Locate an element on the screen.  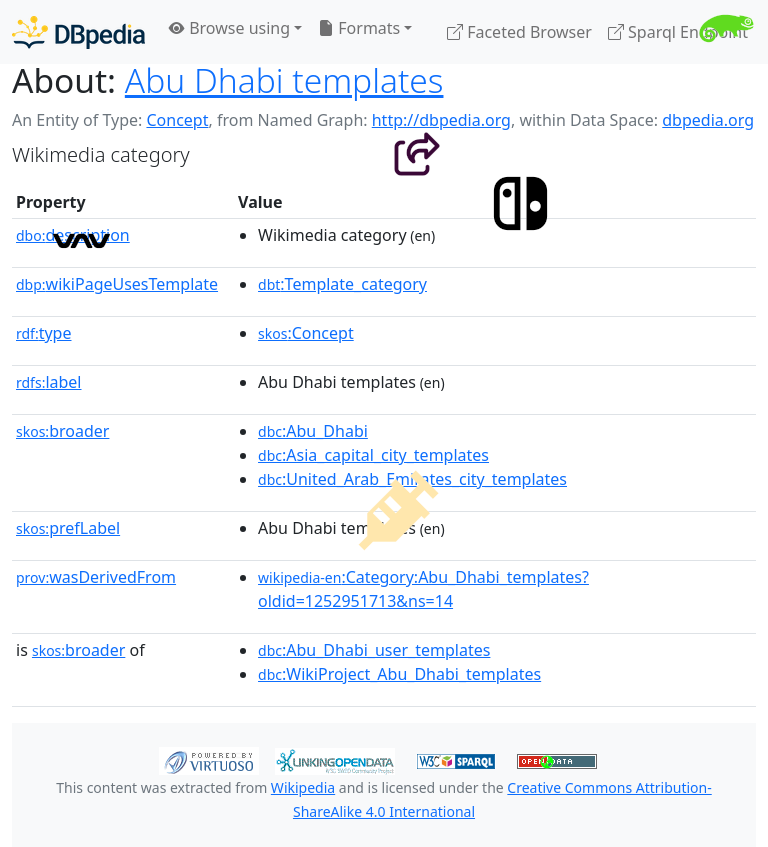
access medical or vaccination records is located at coordinates (399, 509).